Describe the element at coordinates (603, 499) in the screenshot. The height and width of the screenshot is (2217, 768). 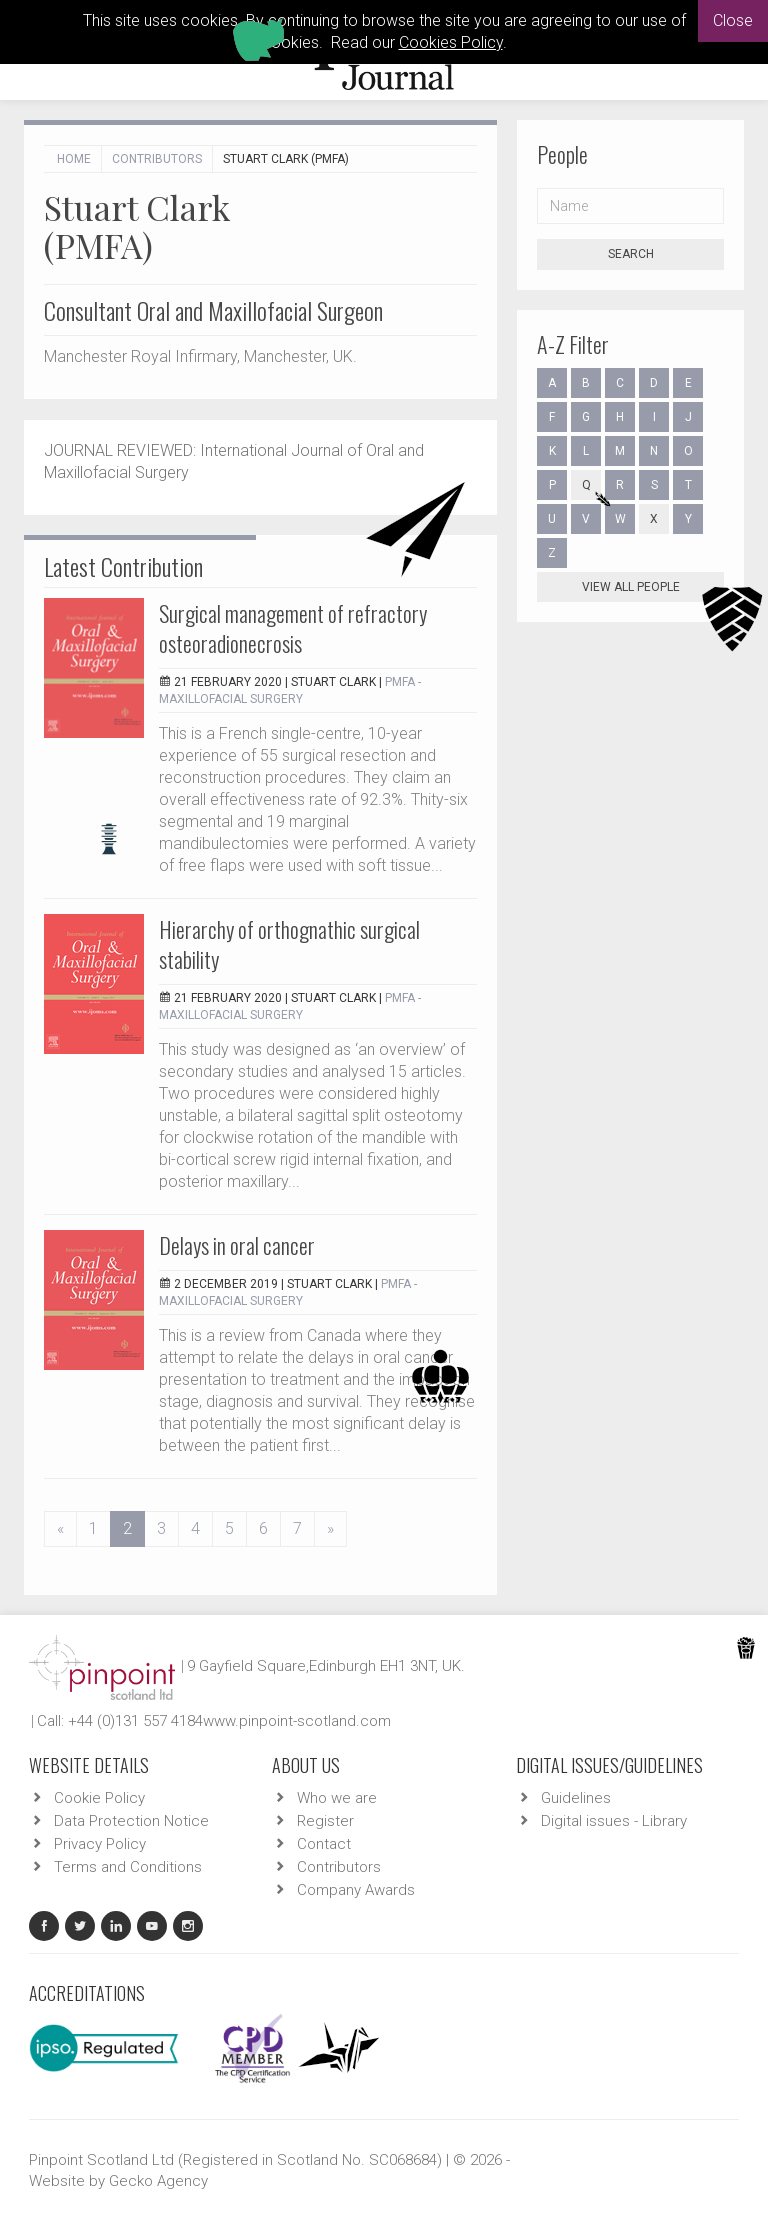
I see `equip a spear weapon in game` at that location.